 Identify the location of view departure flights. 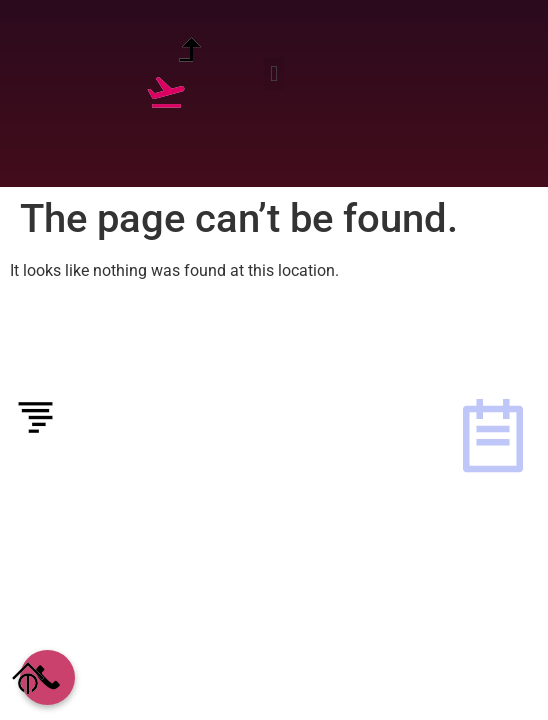
(166, 91).